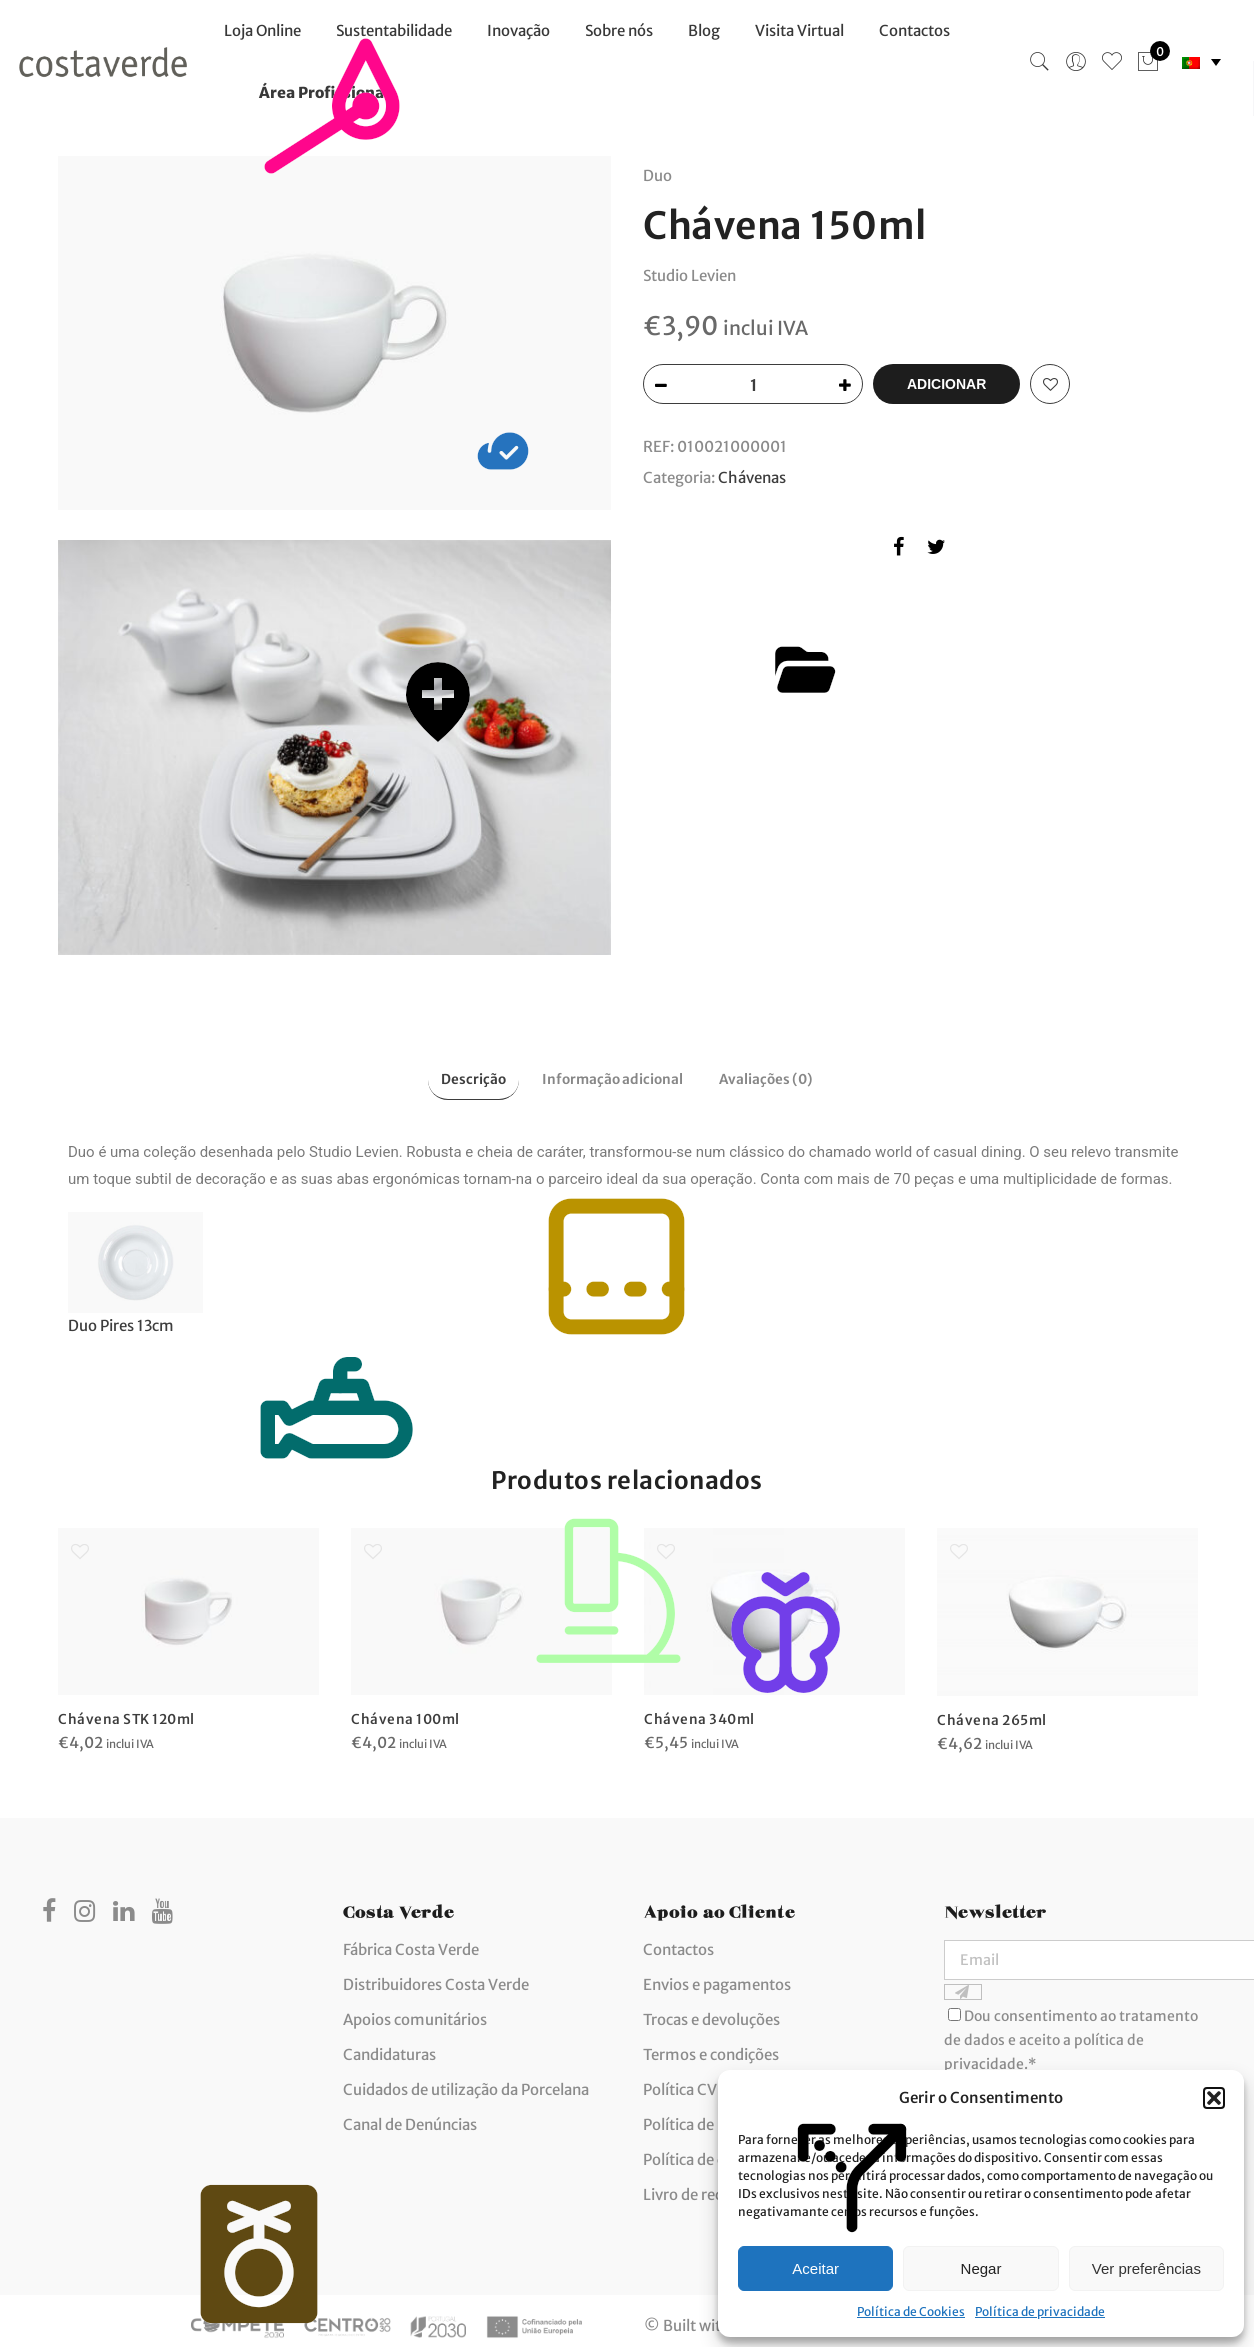  I want to click on indicates nonbinary gender identity option, so click(259, 2254).